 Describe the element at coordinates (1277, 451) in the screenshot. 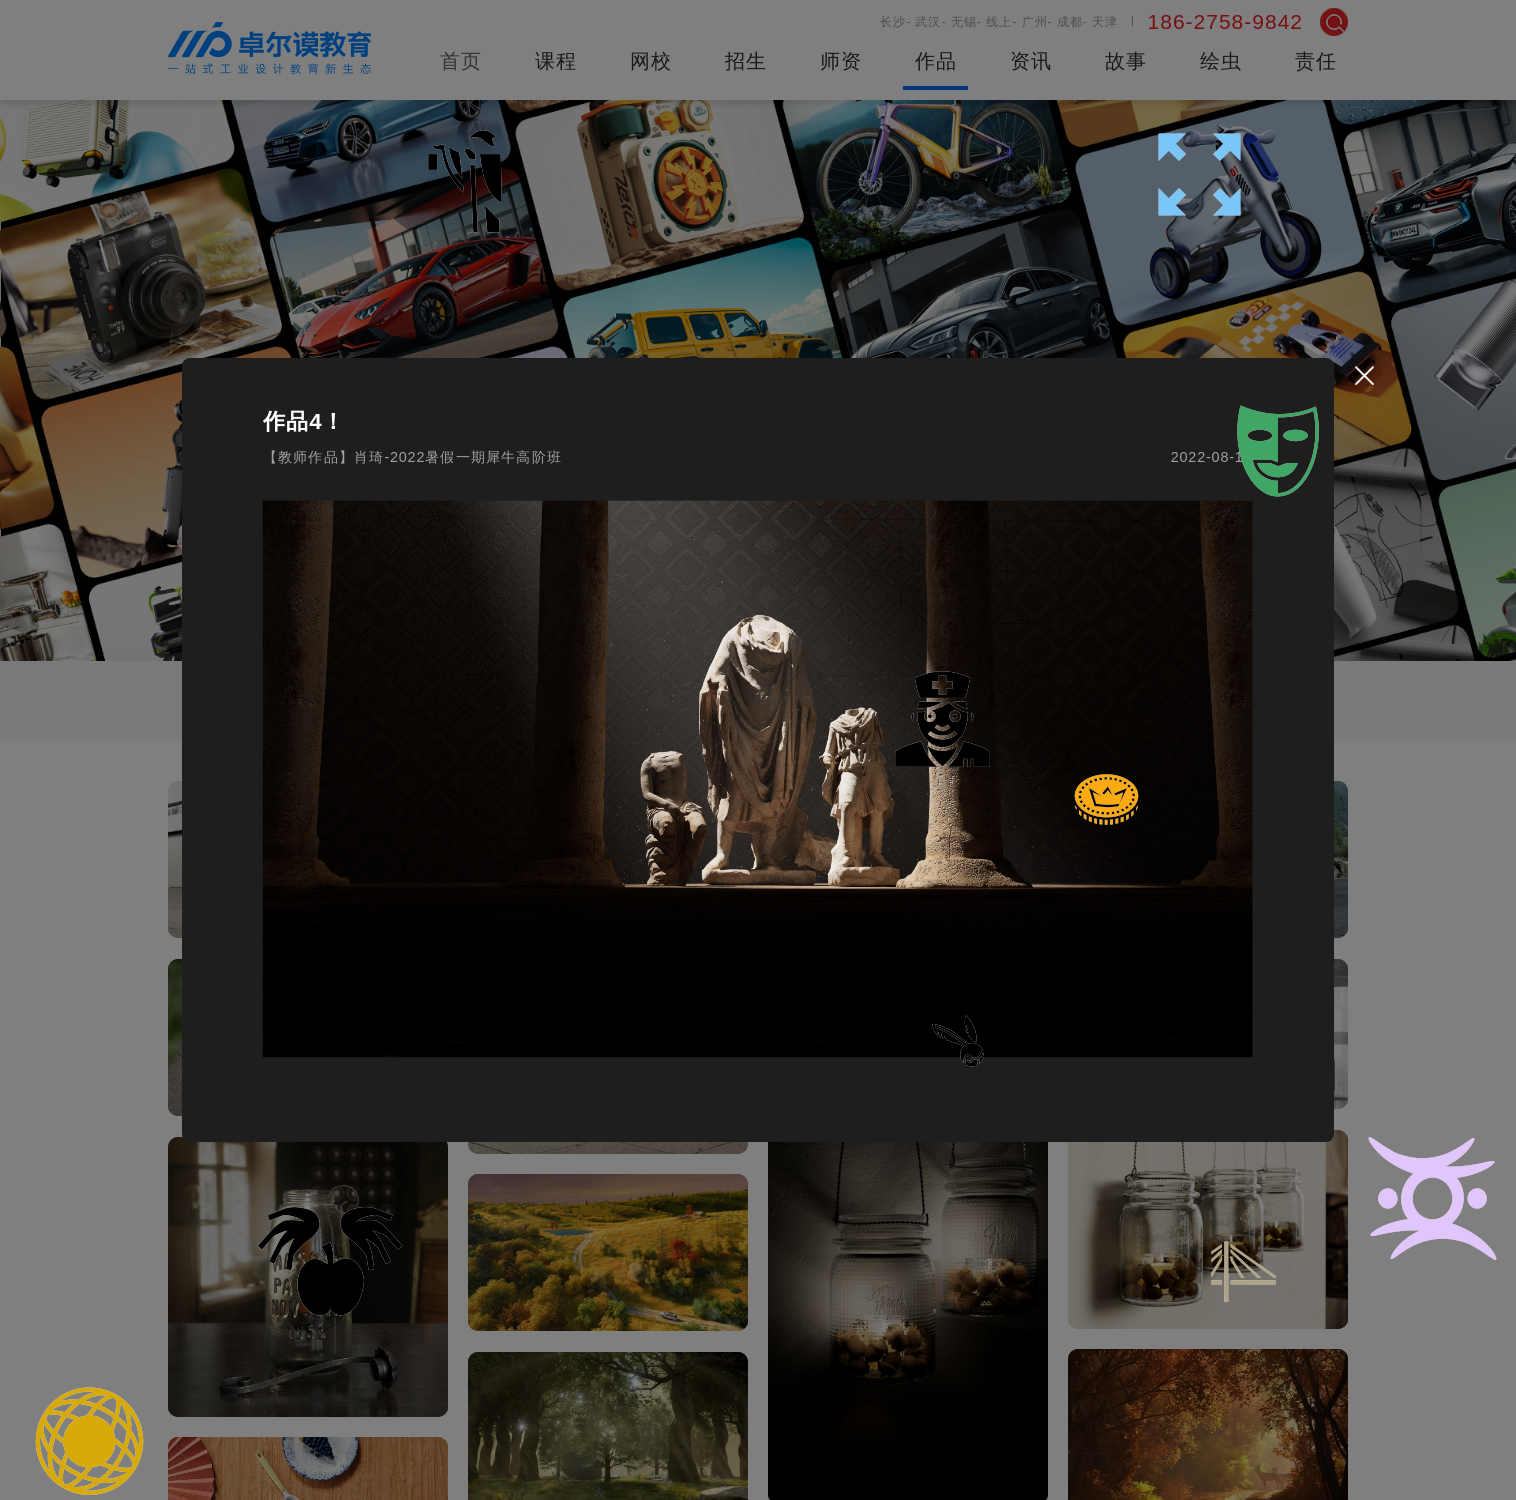

I see `toggle between theater or drama mode` at that location.